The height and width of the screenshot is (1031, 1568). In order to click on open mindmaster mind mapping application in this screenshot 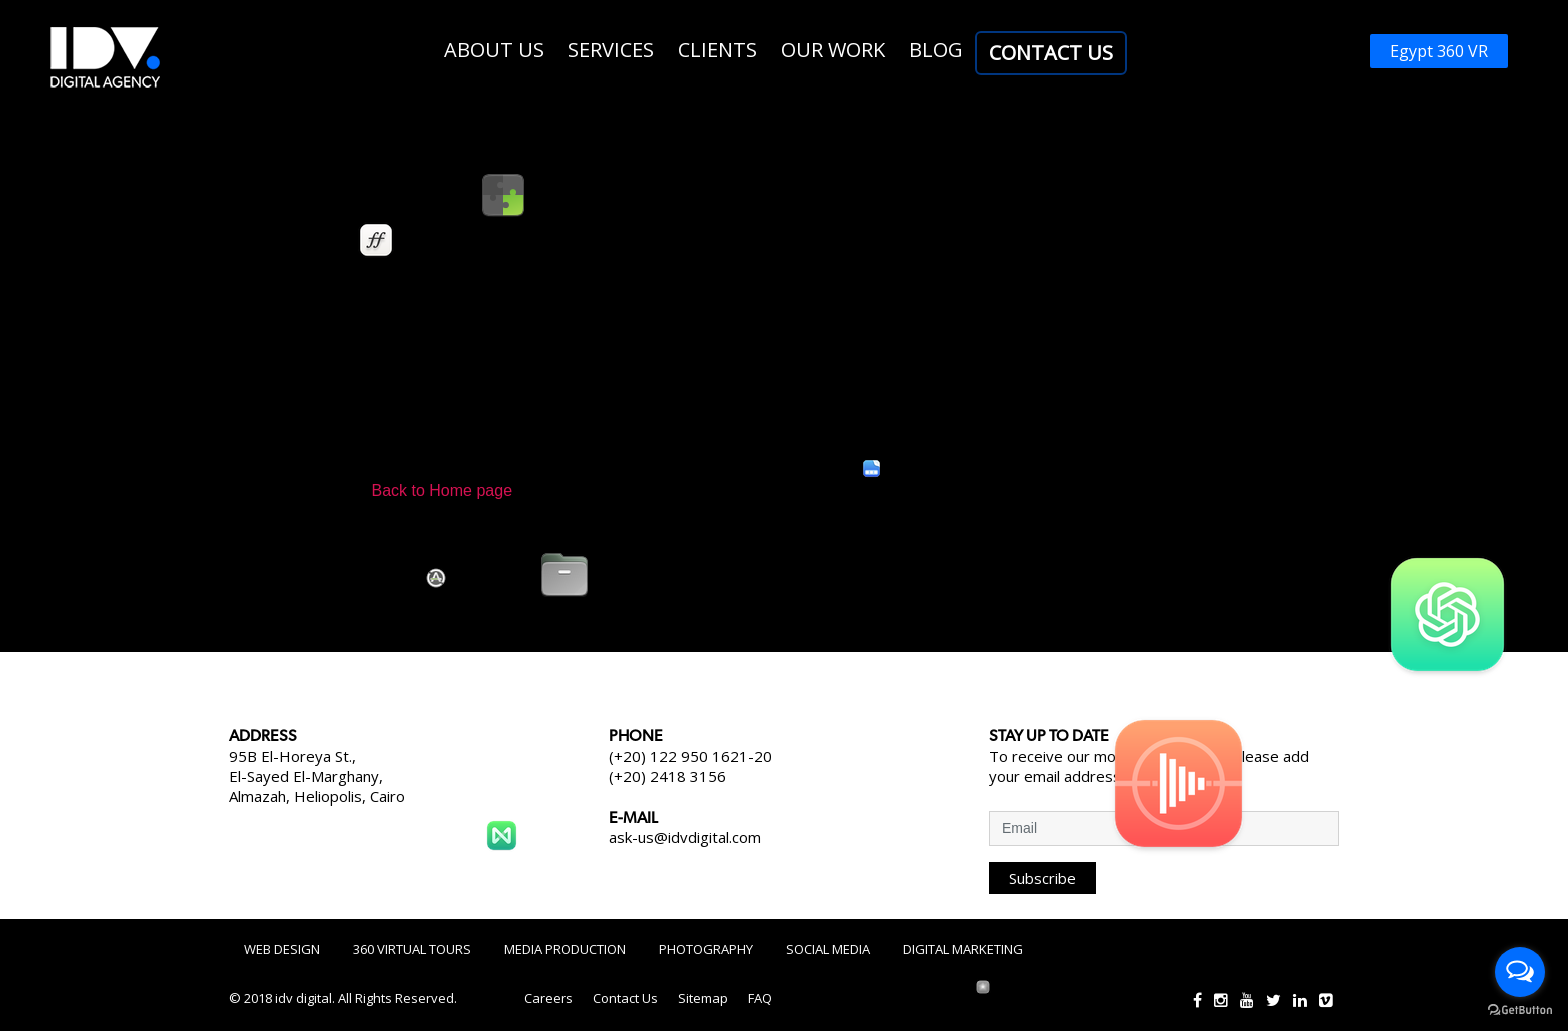, I will do `click(501, 835)`.